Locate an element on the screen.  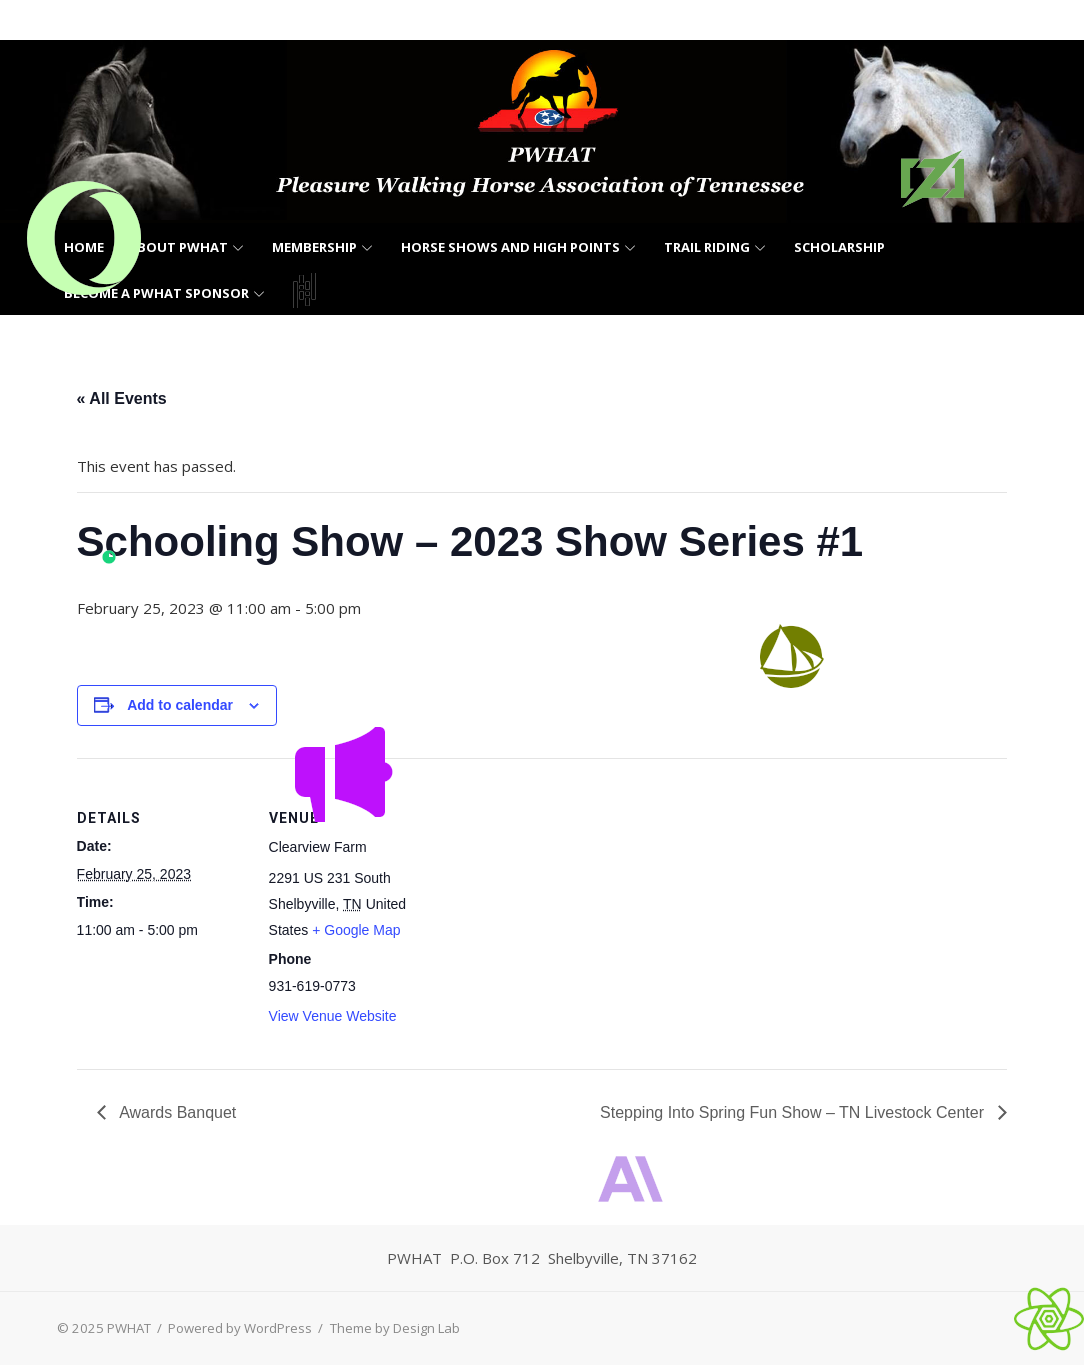
solus operating system logo is located at coordinates (792, 656).